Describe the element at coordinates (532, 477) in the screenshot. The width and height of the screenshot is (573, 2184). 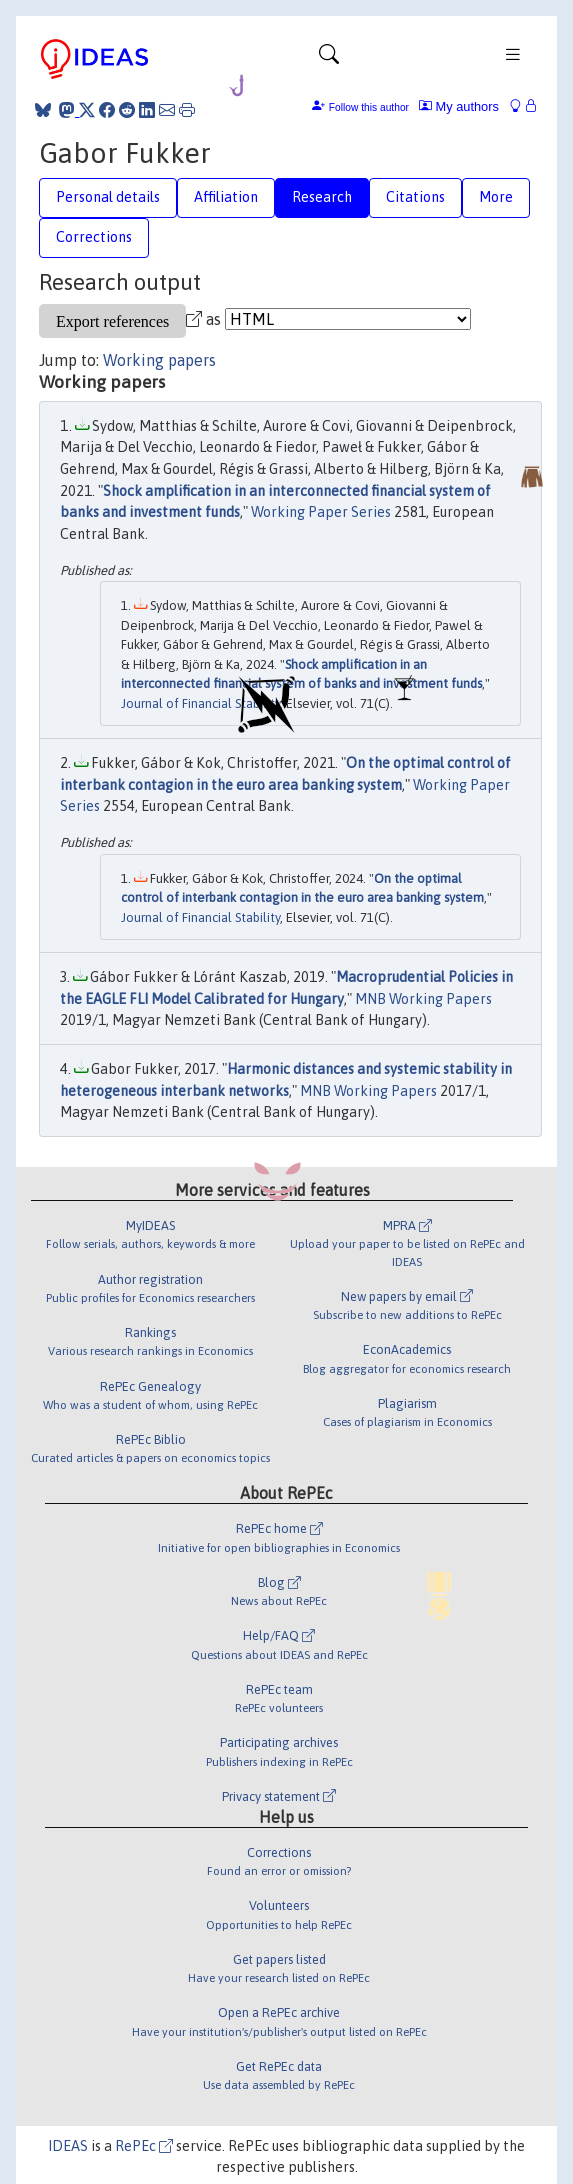
I see `browse skirts in clothing catalog` at that location.